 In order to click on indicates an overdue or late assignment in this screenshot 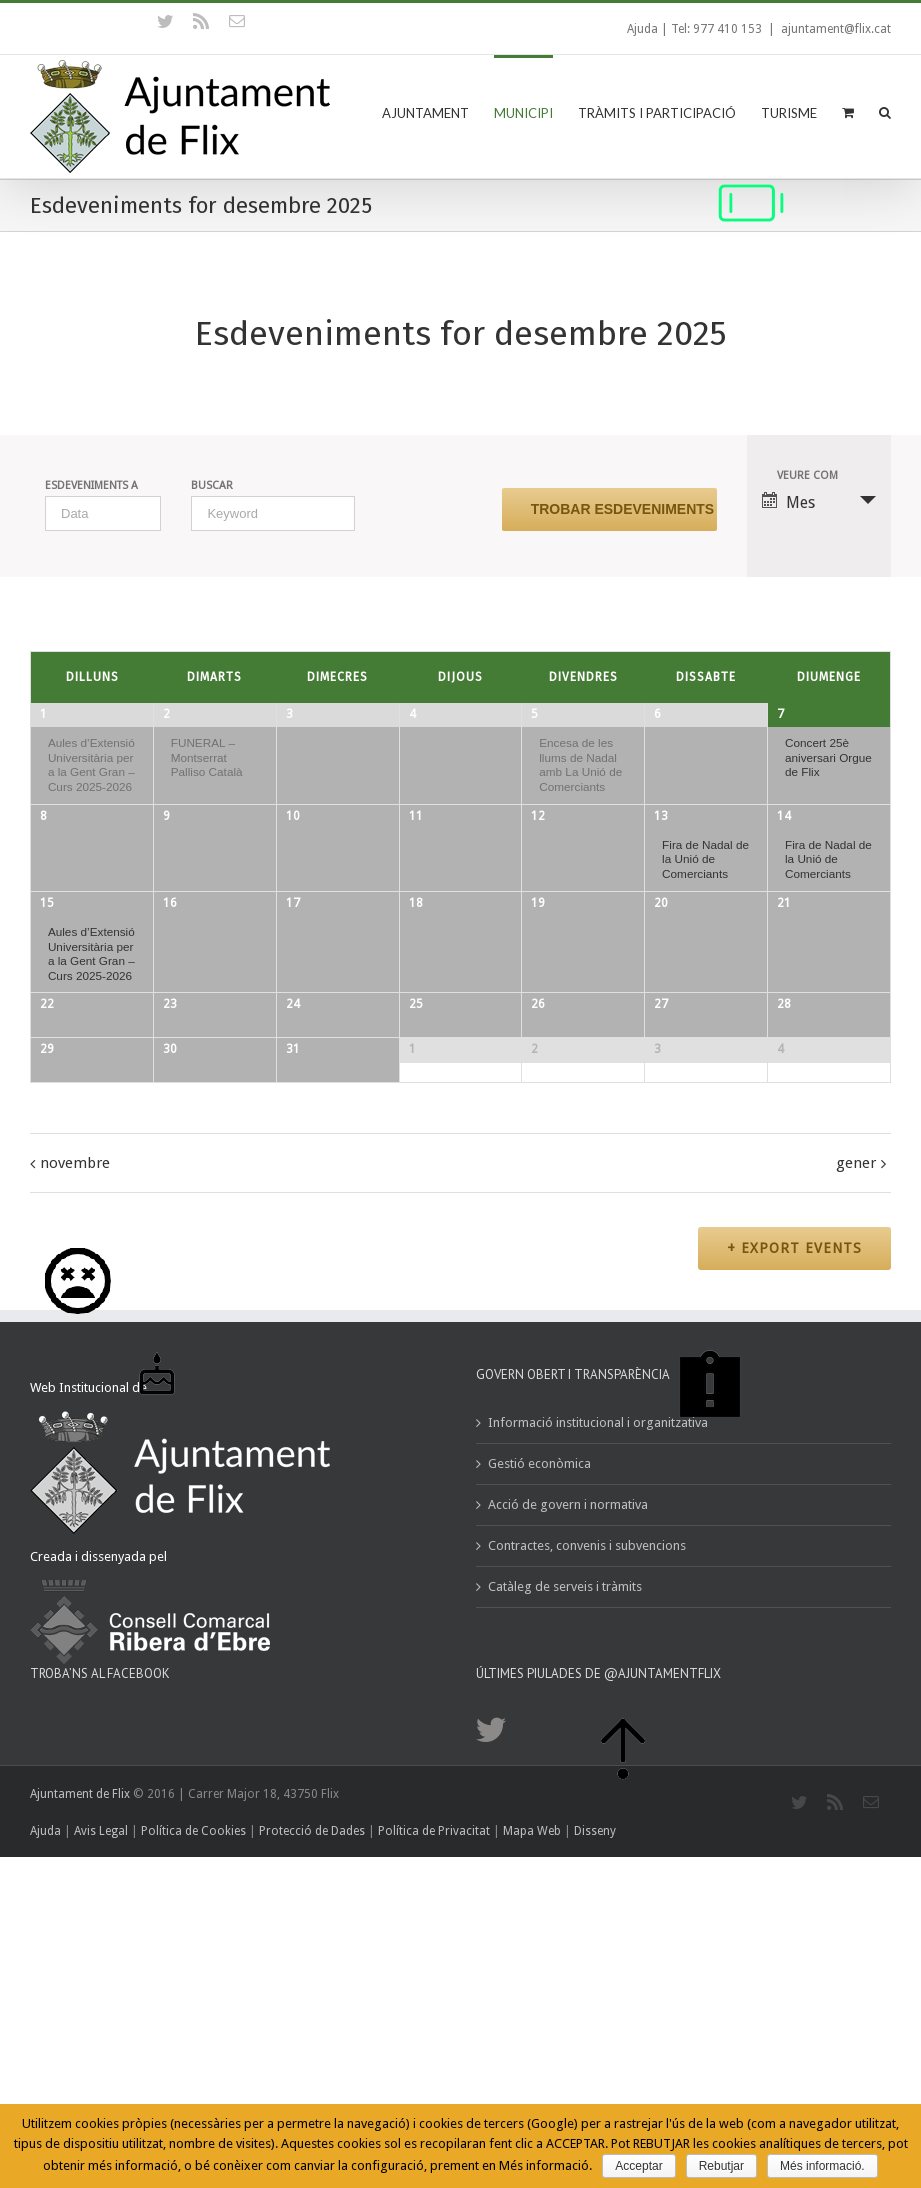, I will do `click(710, 1387)`.